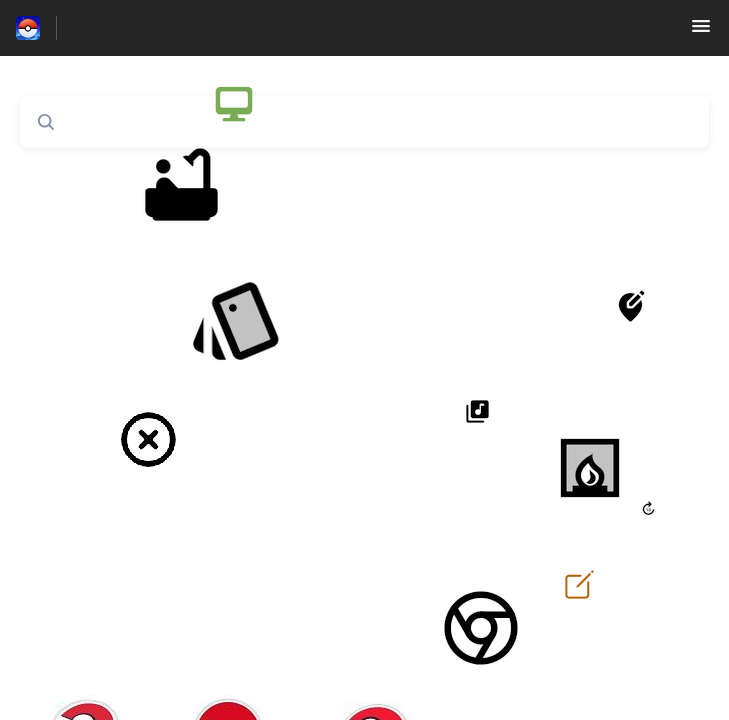 The height and width of the screenshot is (720, 729). What do you see at coordinates (579, 584) in the screenshot?
I see `create or compose new content` at bounding box center [579, 584].